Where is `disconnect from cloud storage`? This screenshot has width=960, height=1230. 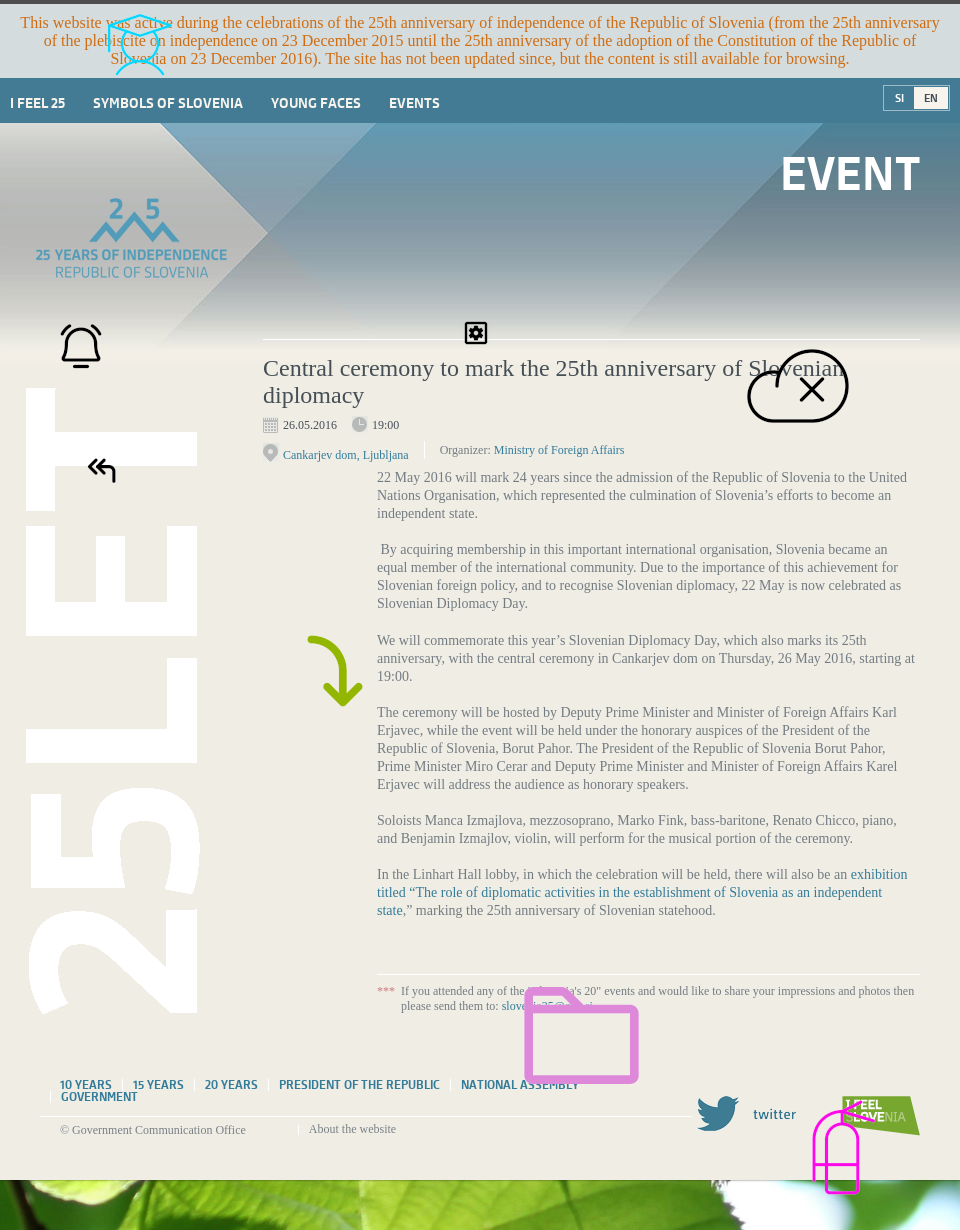
disconnect from cloud storage is located at coordinates (798, 386).